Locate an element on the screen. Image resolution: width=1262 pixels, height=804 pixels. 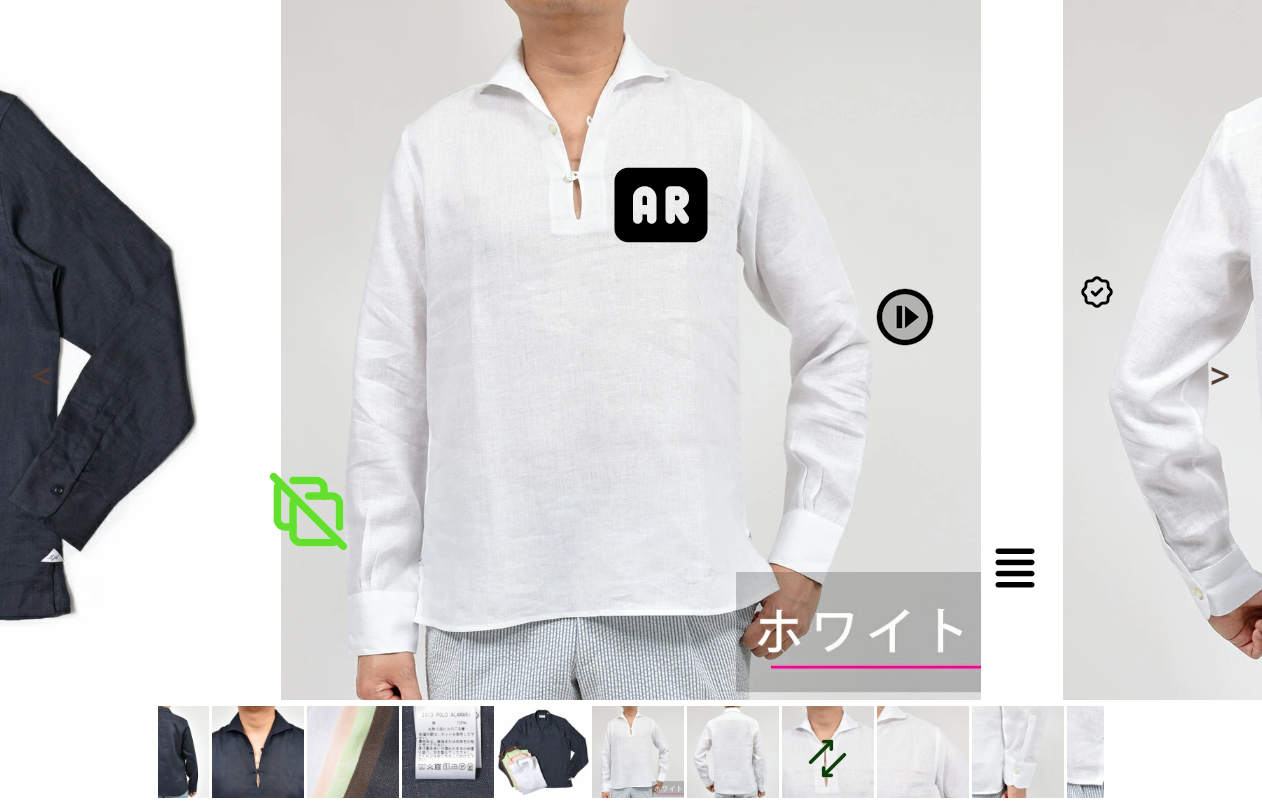
play from the beginning is located at coordinates (905, 317).